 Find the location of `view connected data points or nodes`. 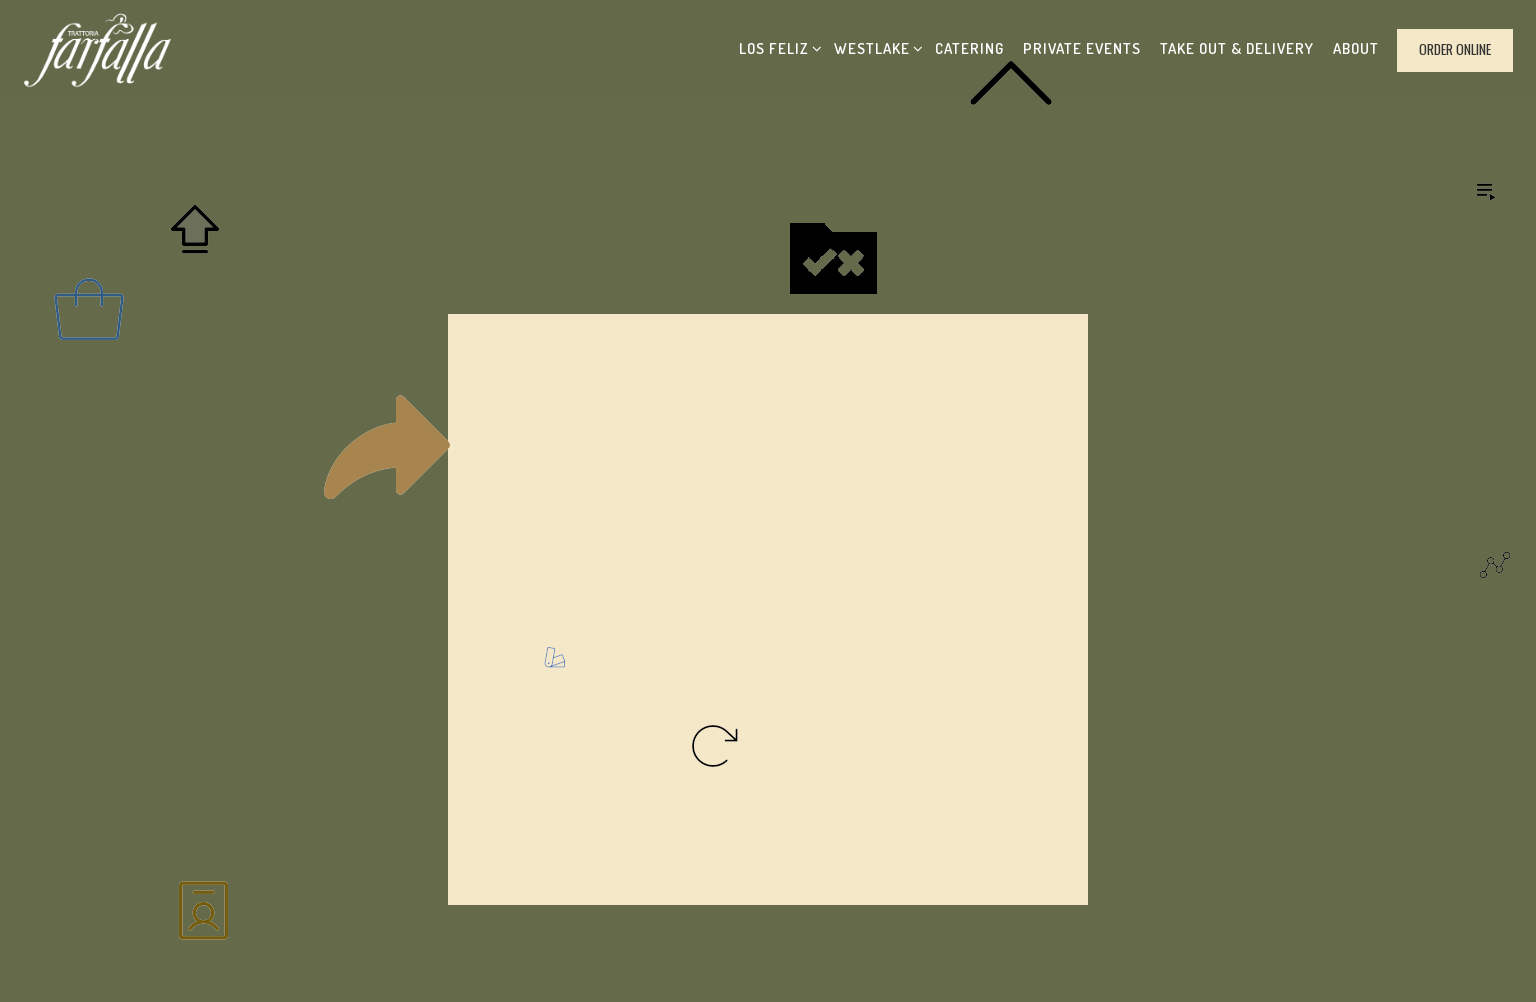

view connected data points or nodes is located at coordinates (1495, 565).